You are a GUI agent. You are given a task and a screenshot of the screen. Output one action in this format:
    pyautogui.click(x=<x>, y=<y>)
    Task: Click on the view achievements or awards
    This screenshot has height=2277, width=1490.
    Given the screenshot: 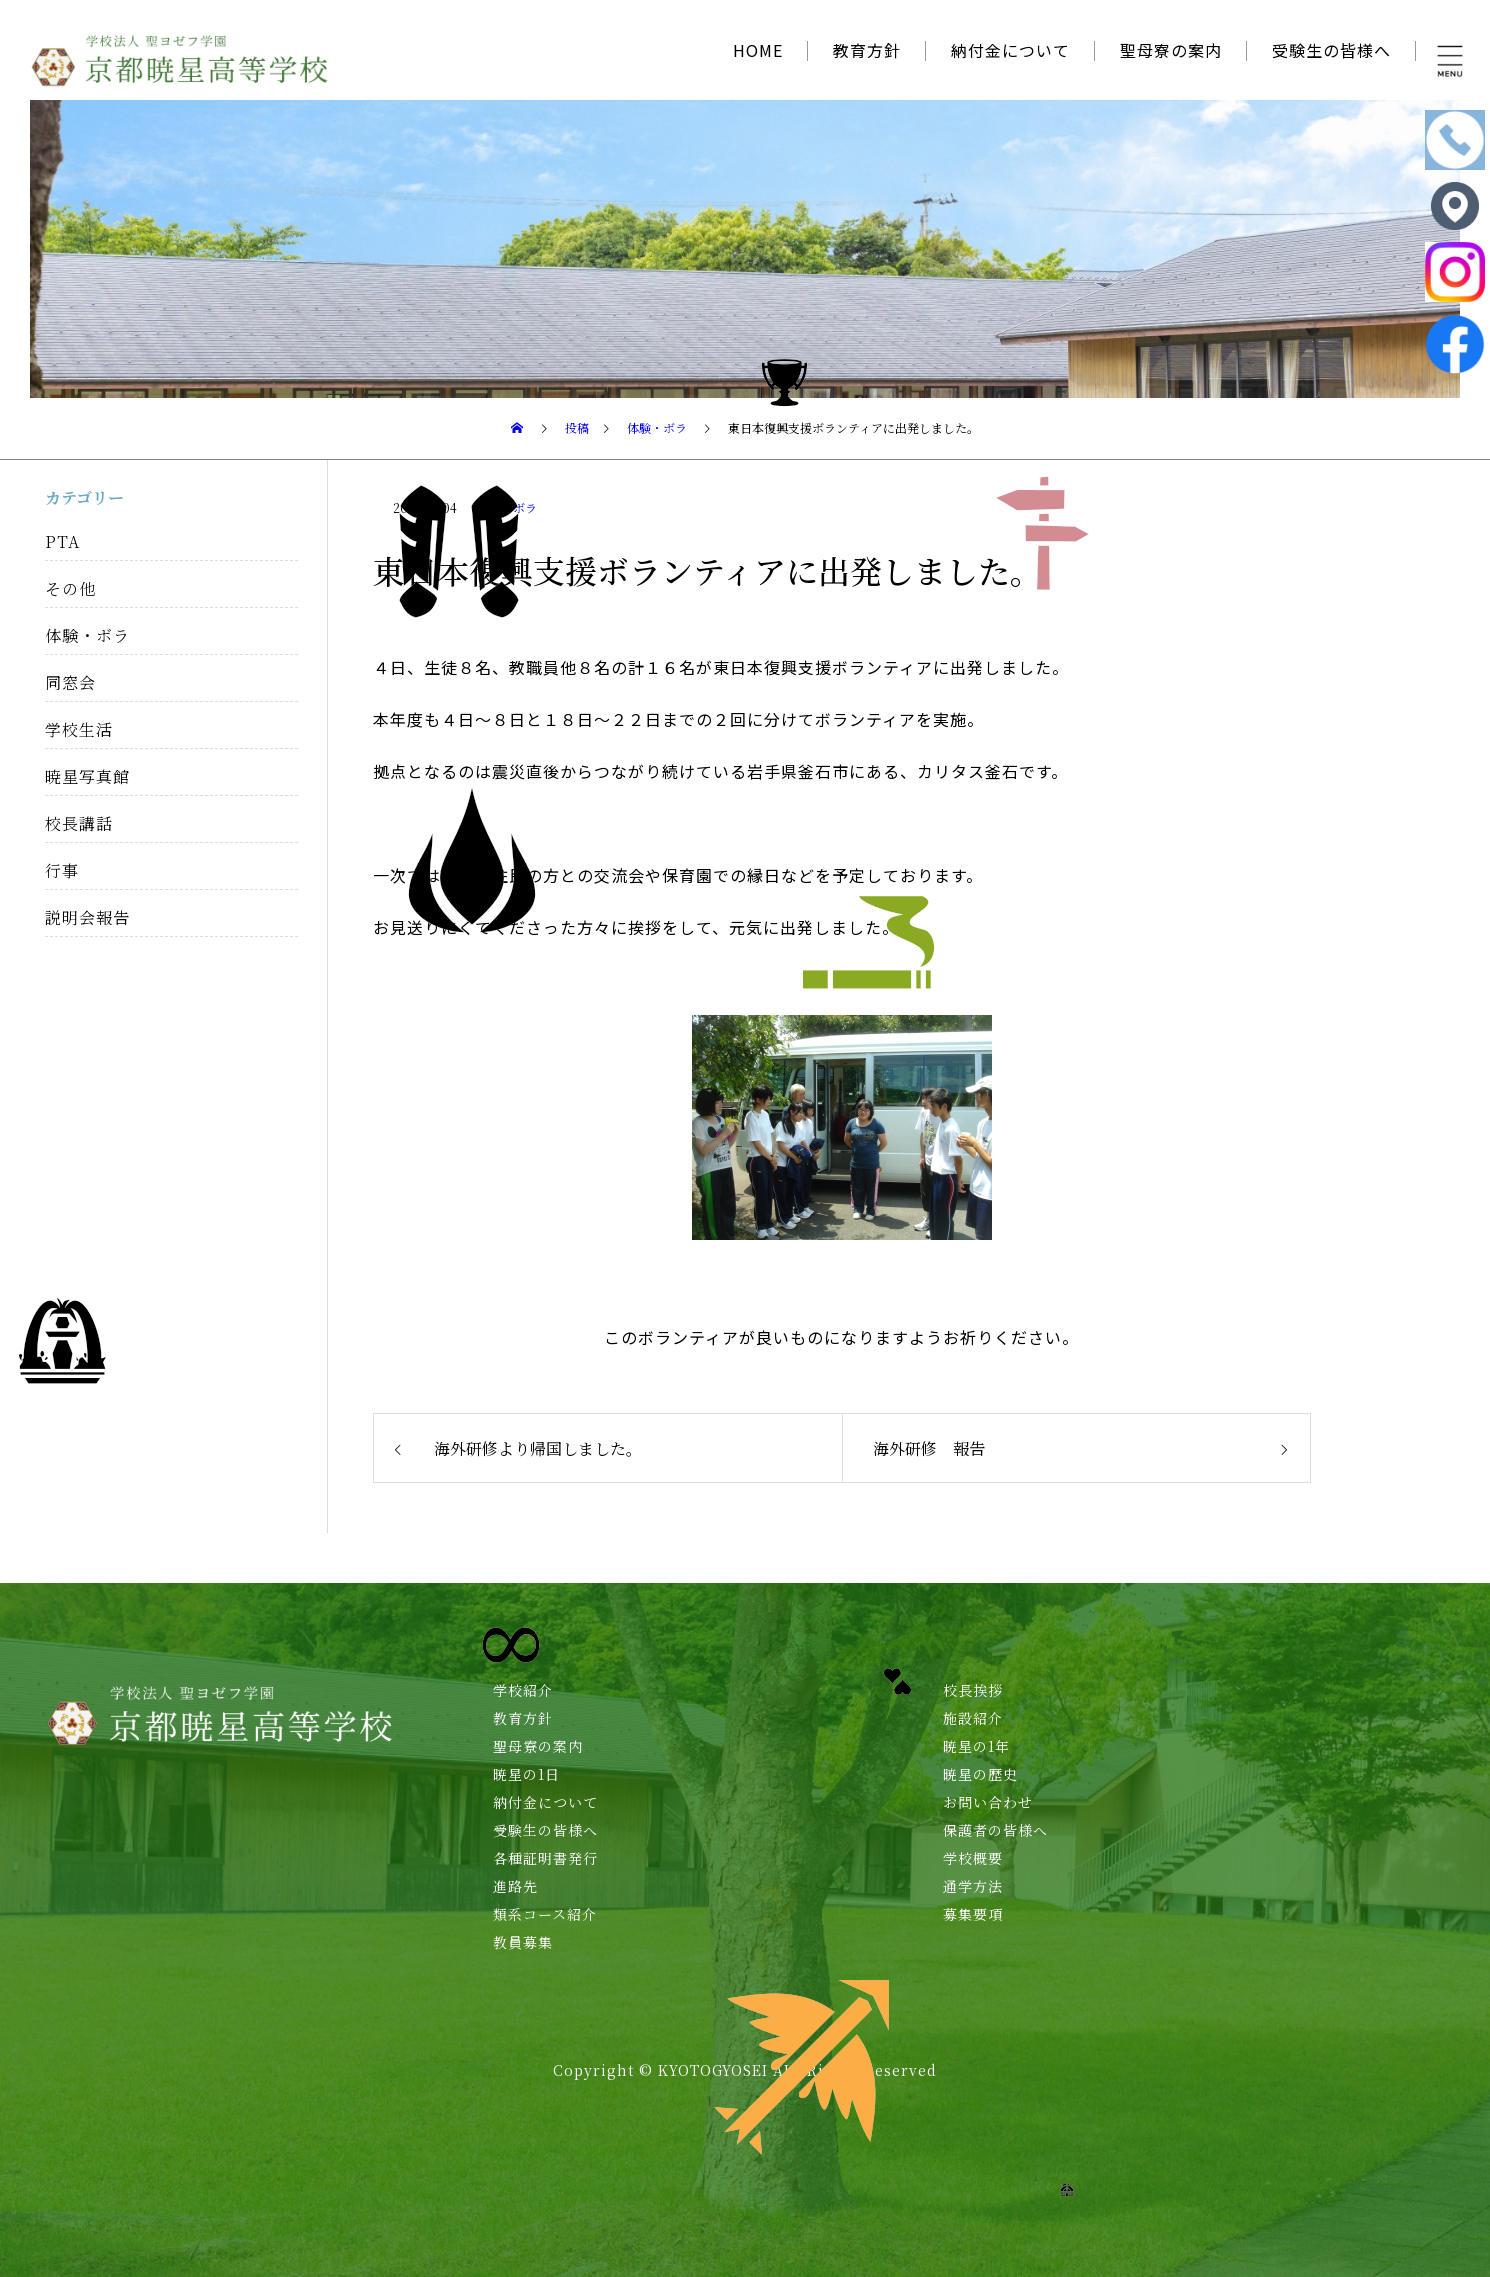 What is the action you would take?
    pyautogui.click(x=784, y=382)
    